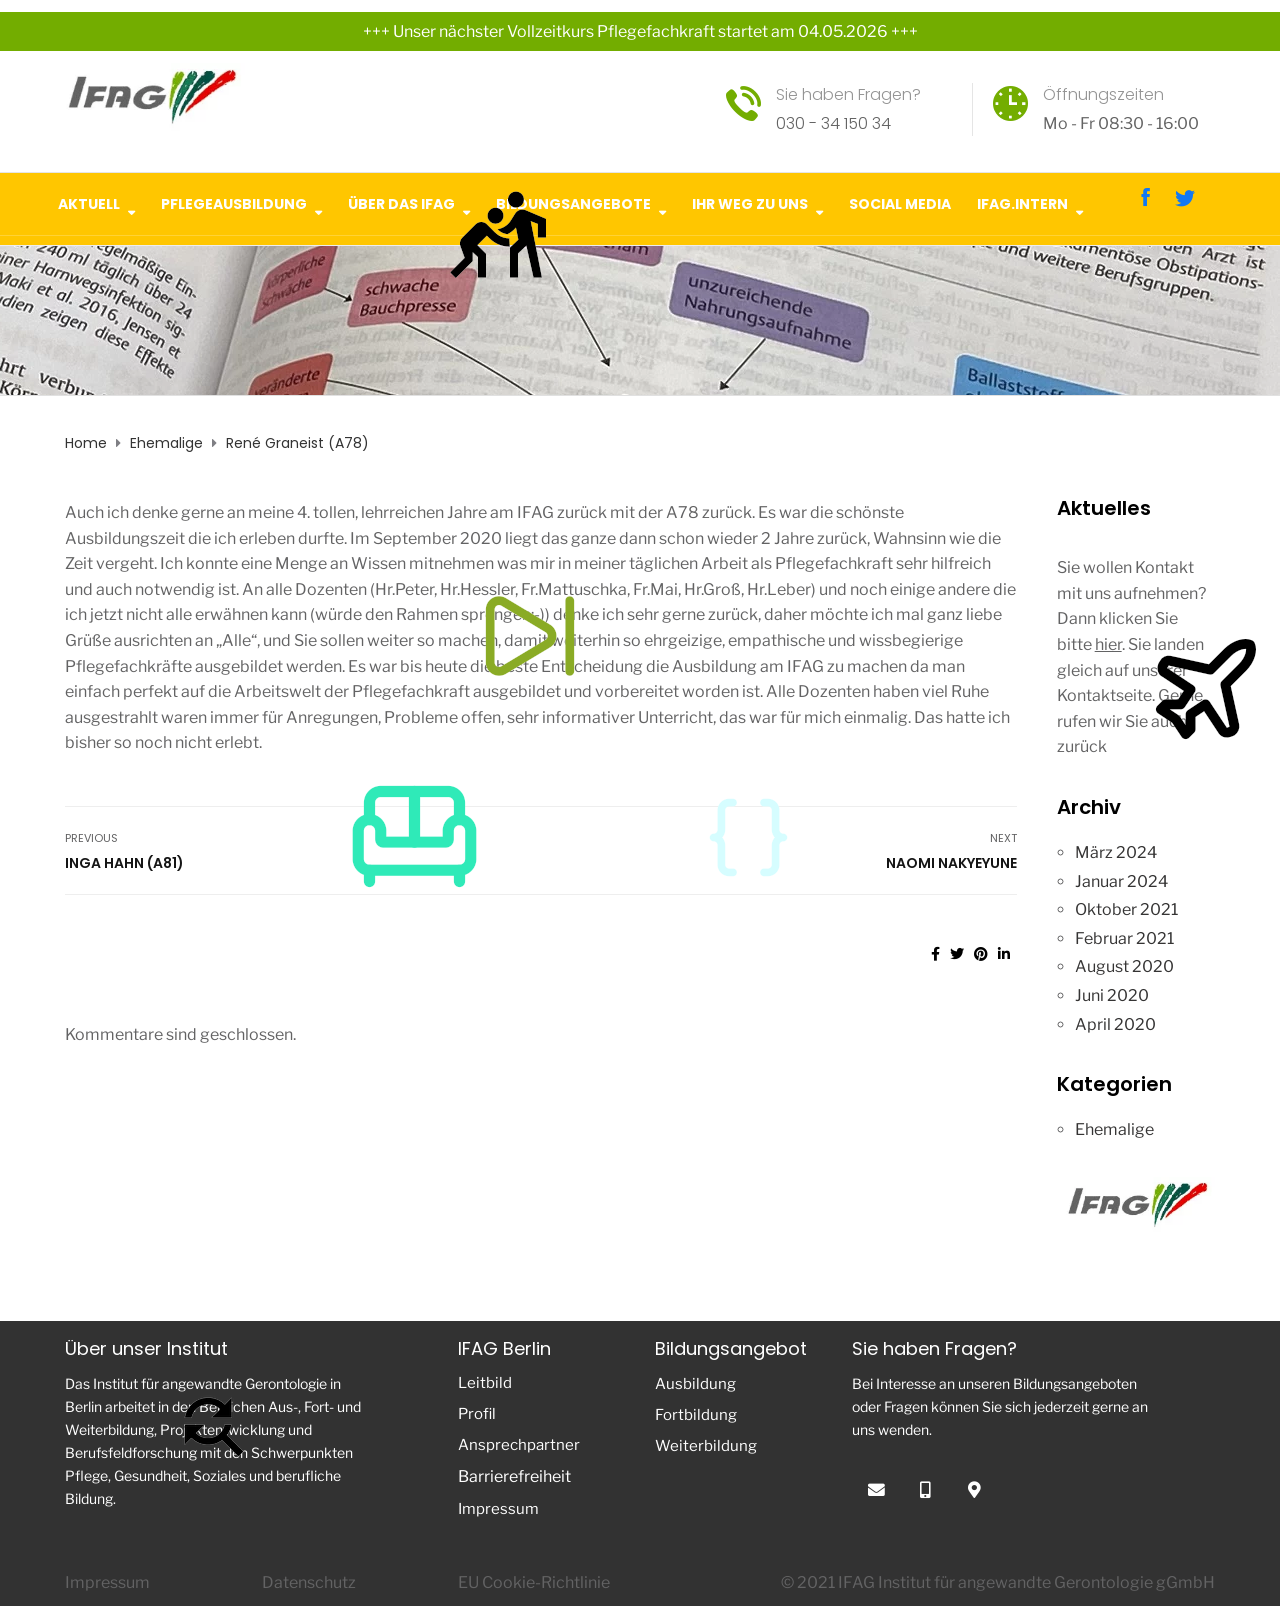 This screenshot has width=1280, height=1615. Describe the element at coordinates (414, 836) in the screenshot. I see `browse furniture or home decor items` at that location.